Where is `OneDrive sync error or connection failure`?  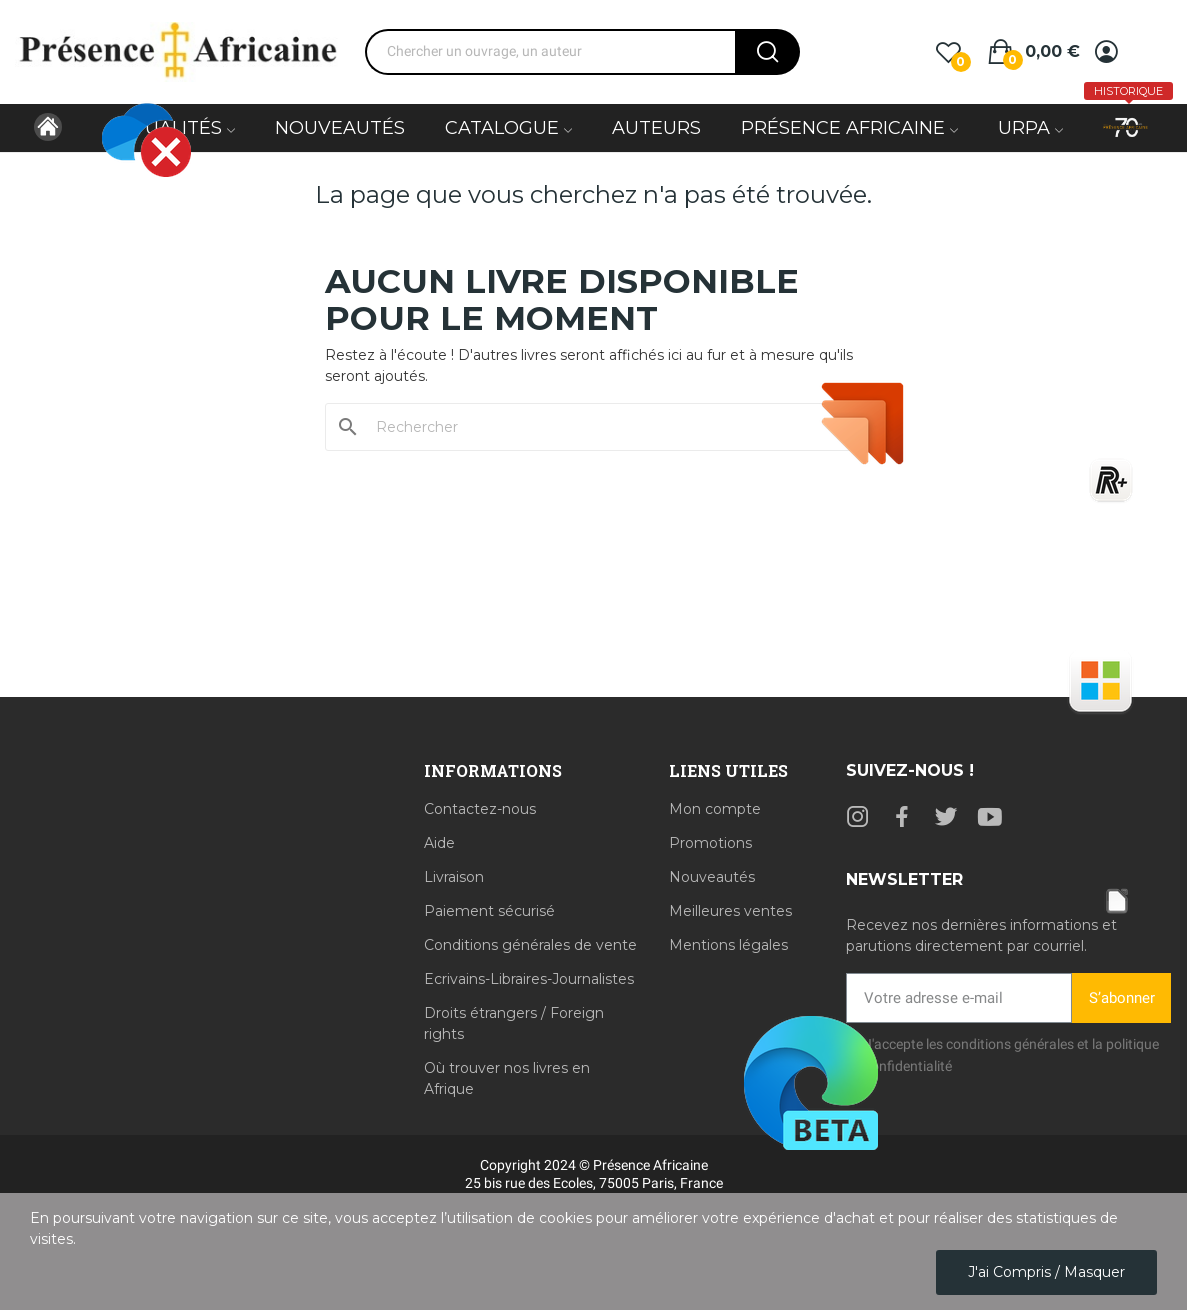 OneDrive sync error or connection failure is located at coordinates (146, 132).